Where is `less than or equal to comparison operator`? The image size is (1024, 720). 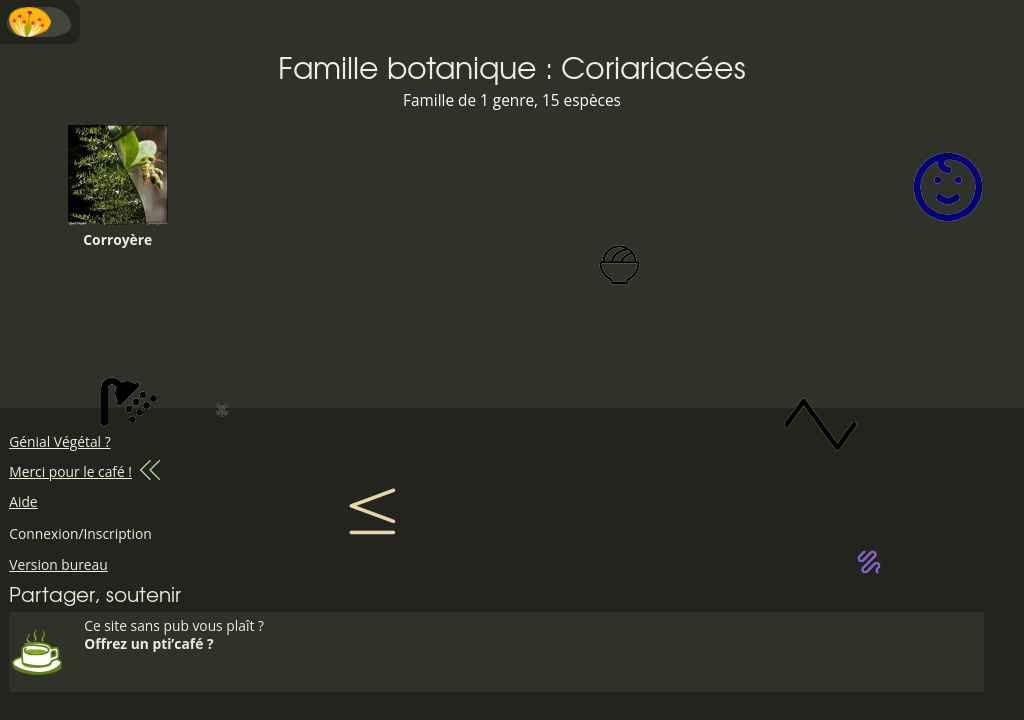
less than or equal to comparison operator is located at coordinates (373, 512).